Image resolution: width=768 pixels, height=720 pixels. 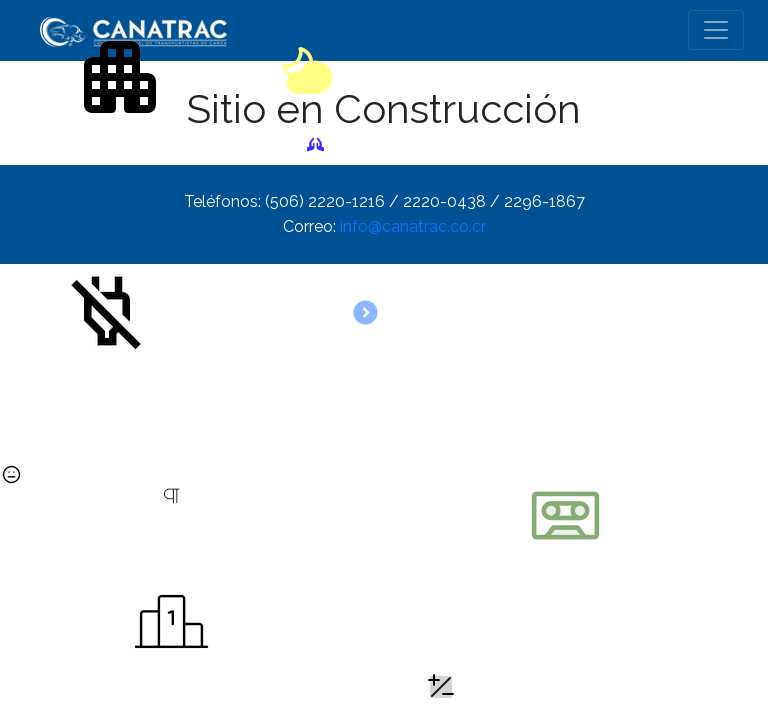 I want to click on access audio recordings or voice memos, so click(x=565, y=515).